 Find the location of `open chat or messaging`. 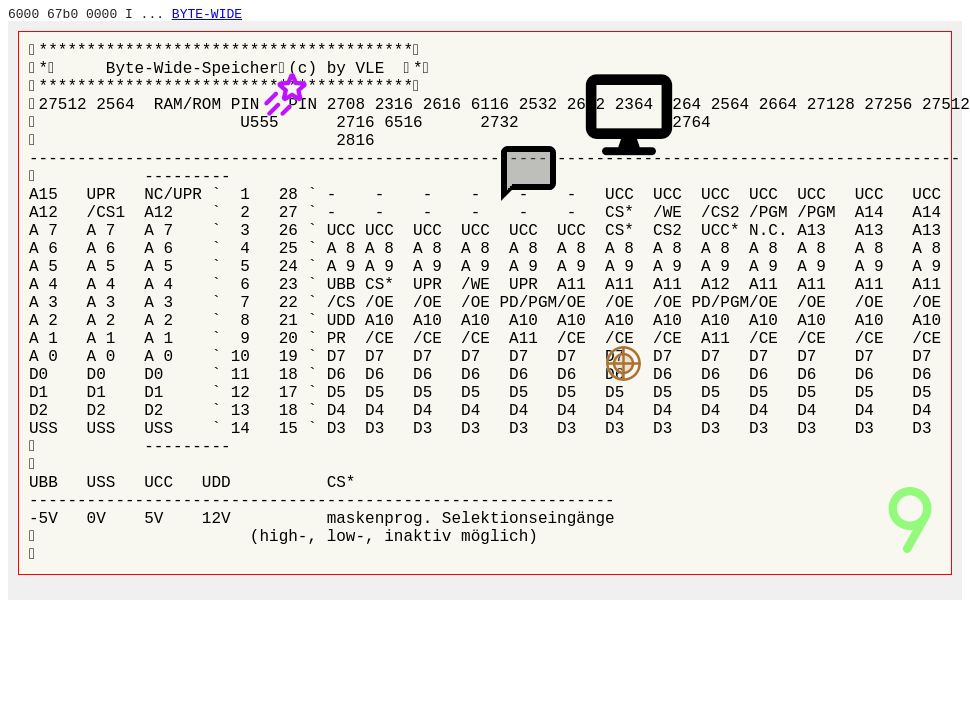

open chat or messaging is located at coordinates (528, 173).